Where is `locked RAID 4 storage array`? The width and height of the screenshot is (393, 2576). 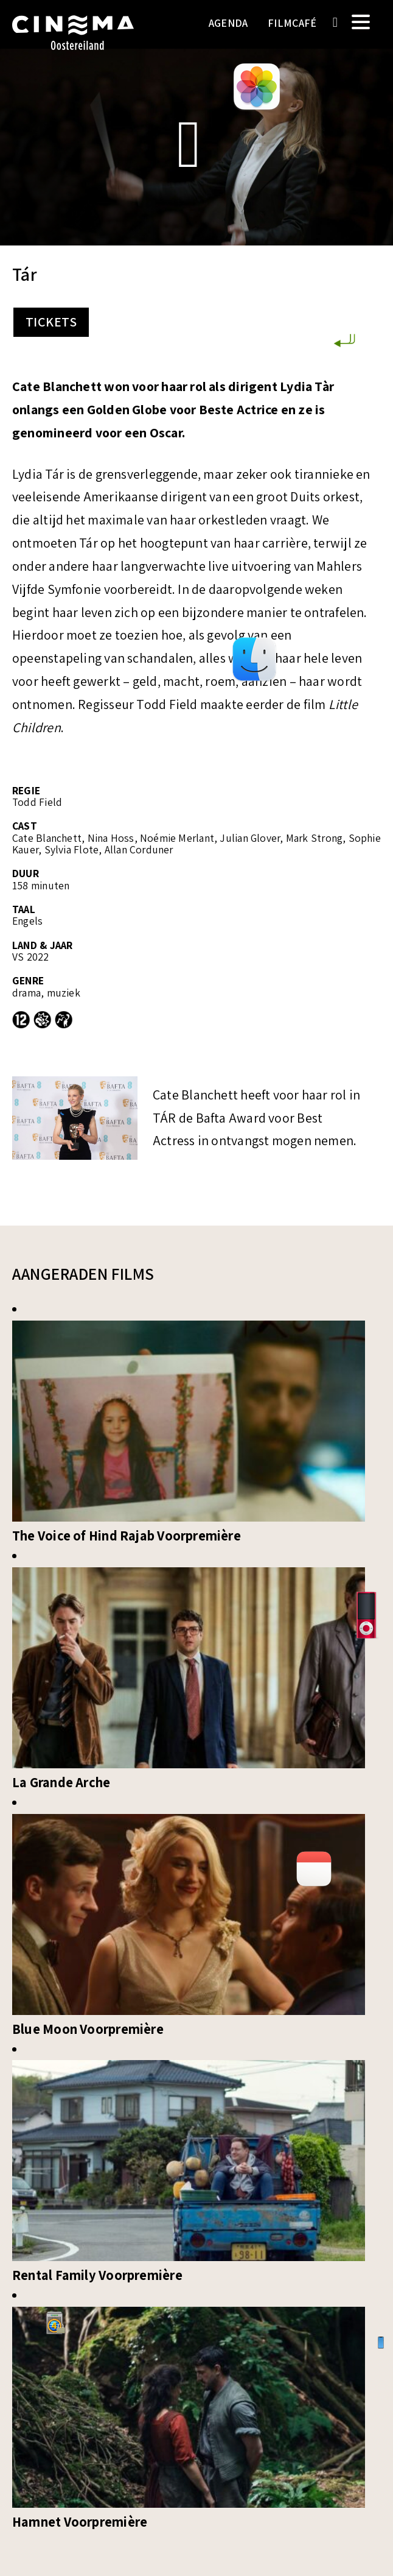 locked RAID 4 storage array is located at coordinates (54, 2323).